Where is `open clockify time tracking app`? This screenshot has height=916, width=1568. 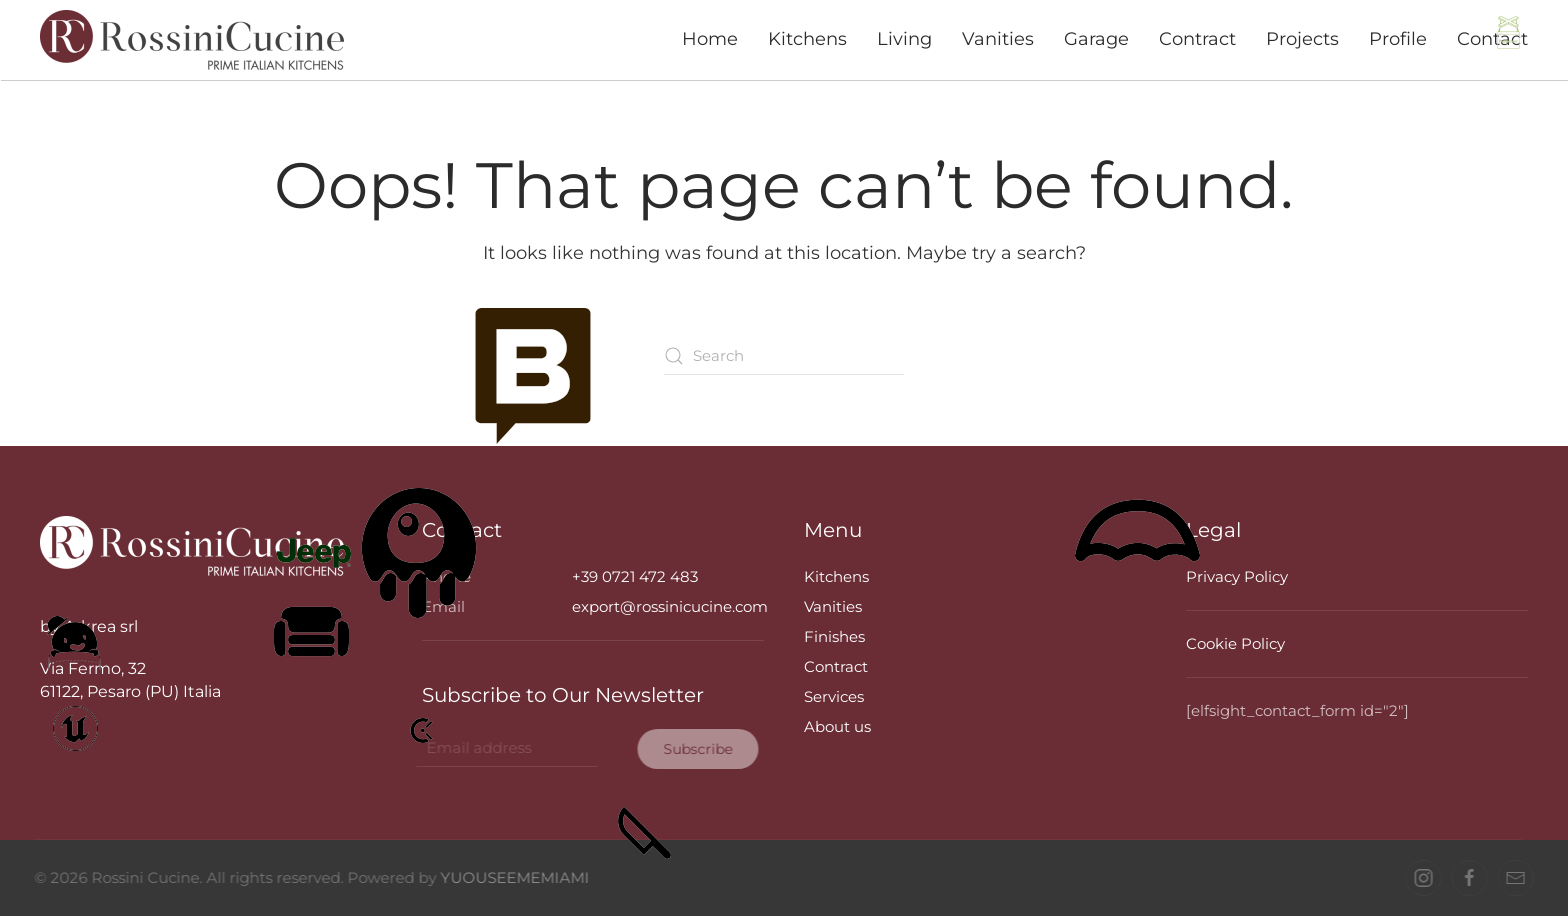
open clockify time tracking app is located at coordinates (421, 730).